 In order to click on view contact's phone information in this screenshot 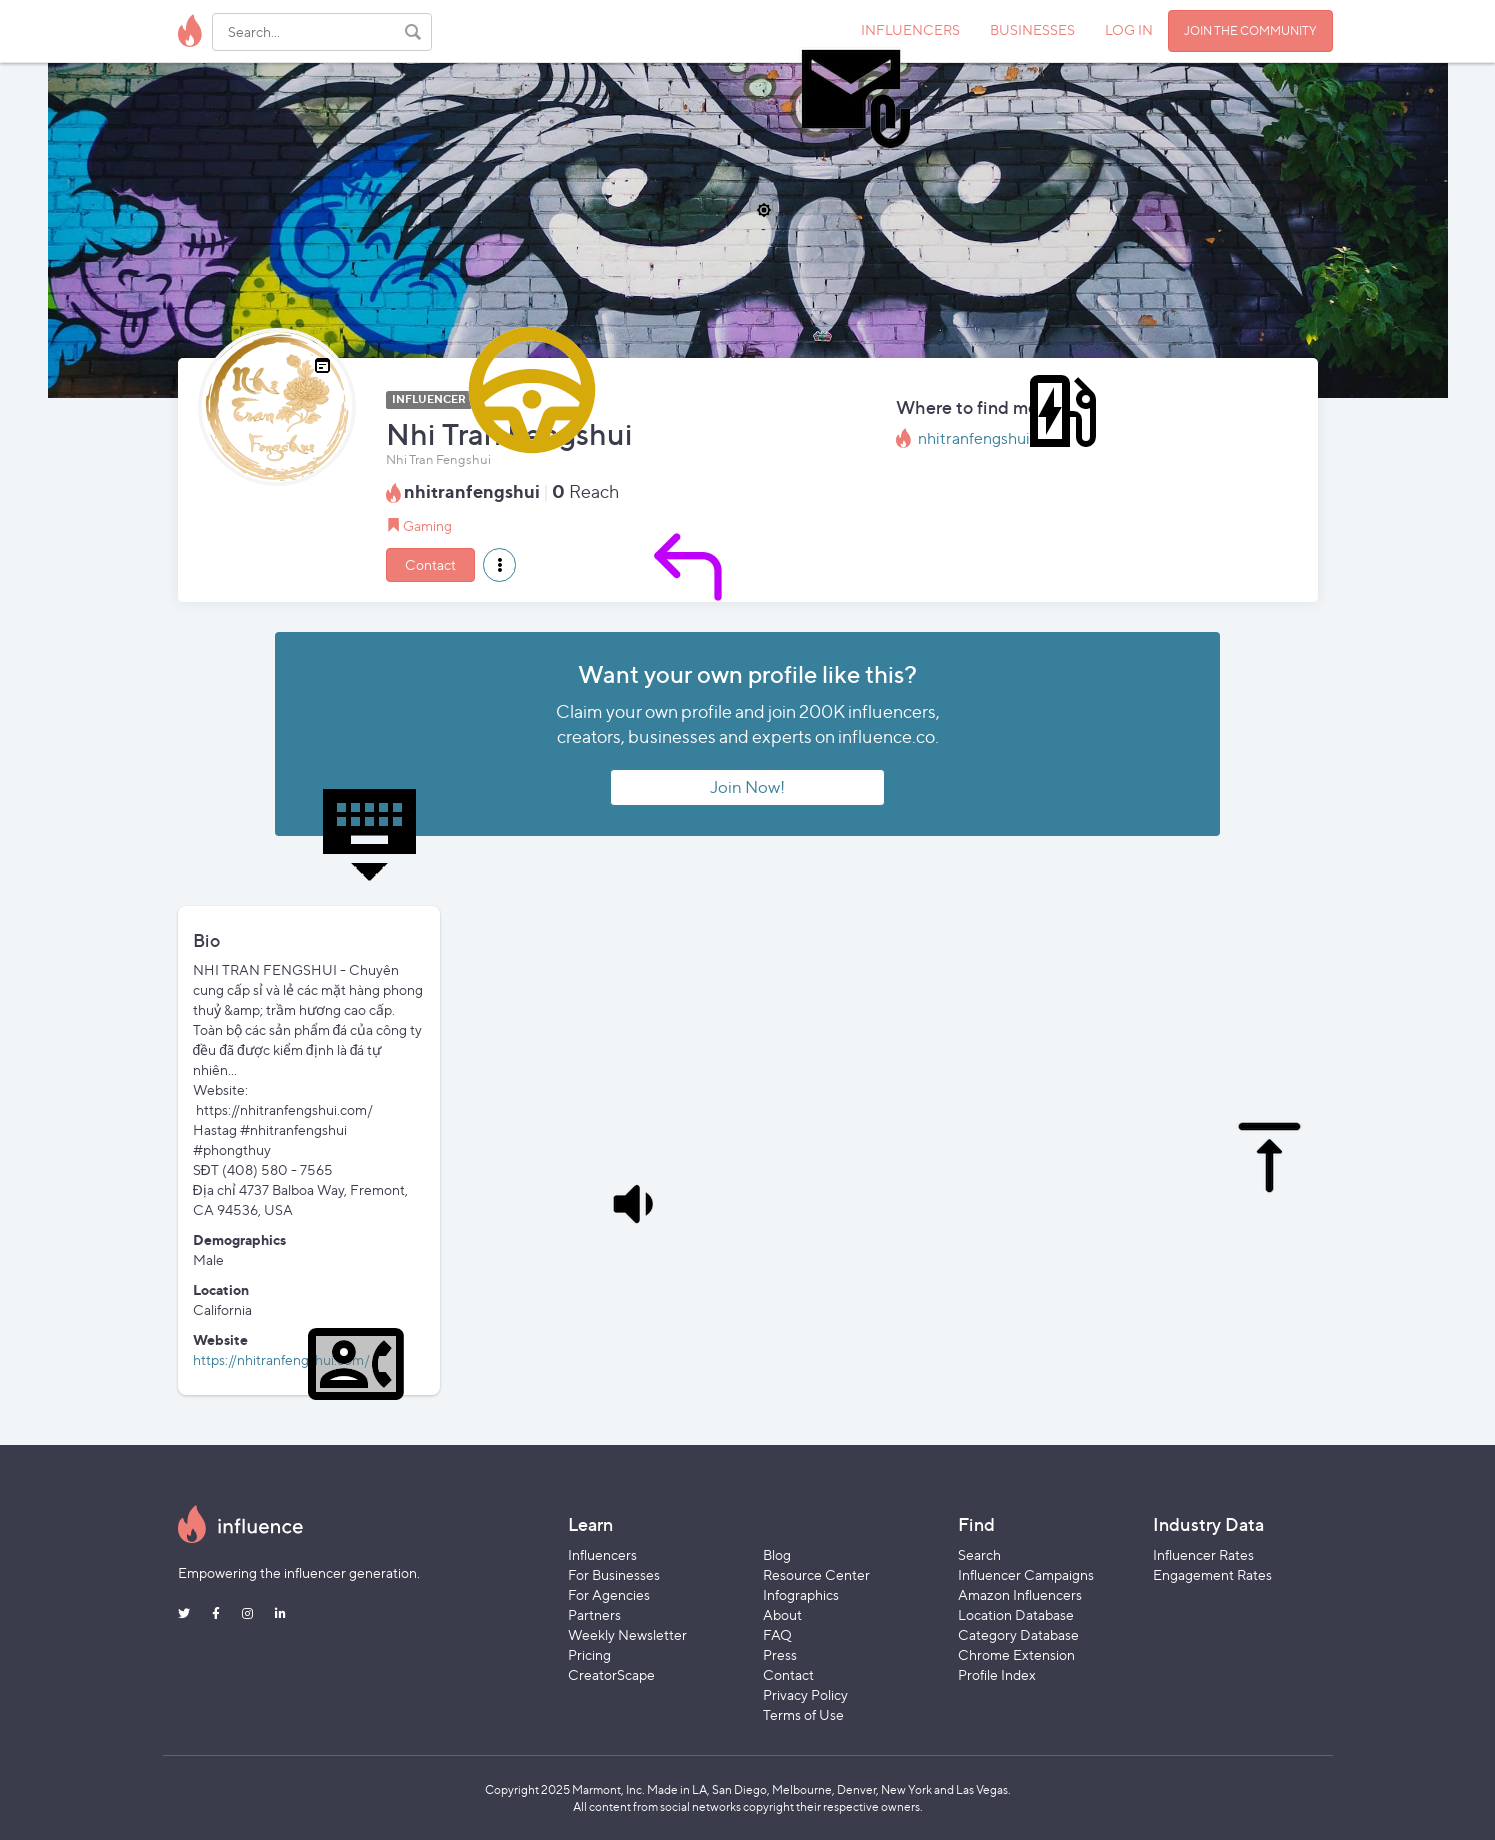, I will do `click(356, 1364)`.